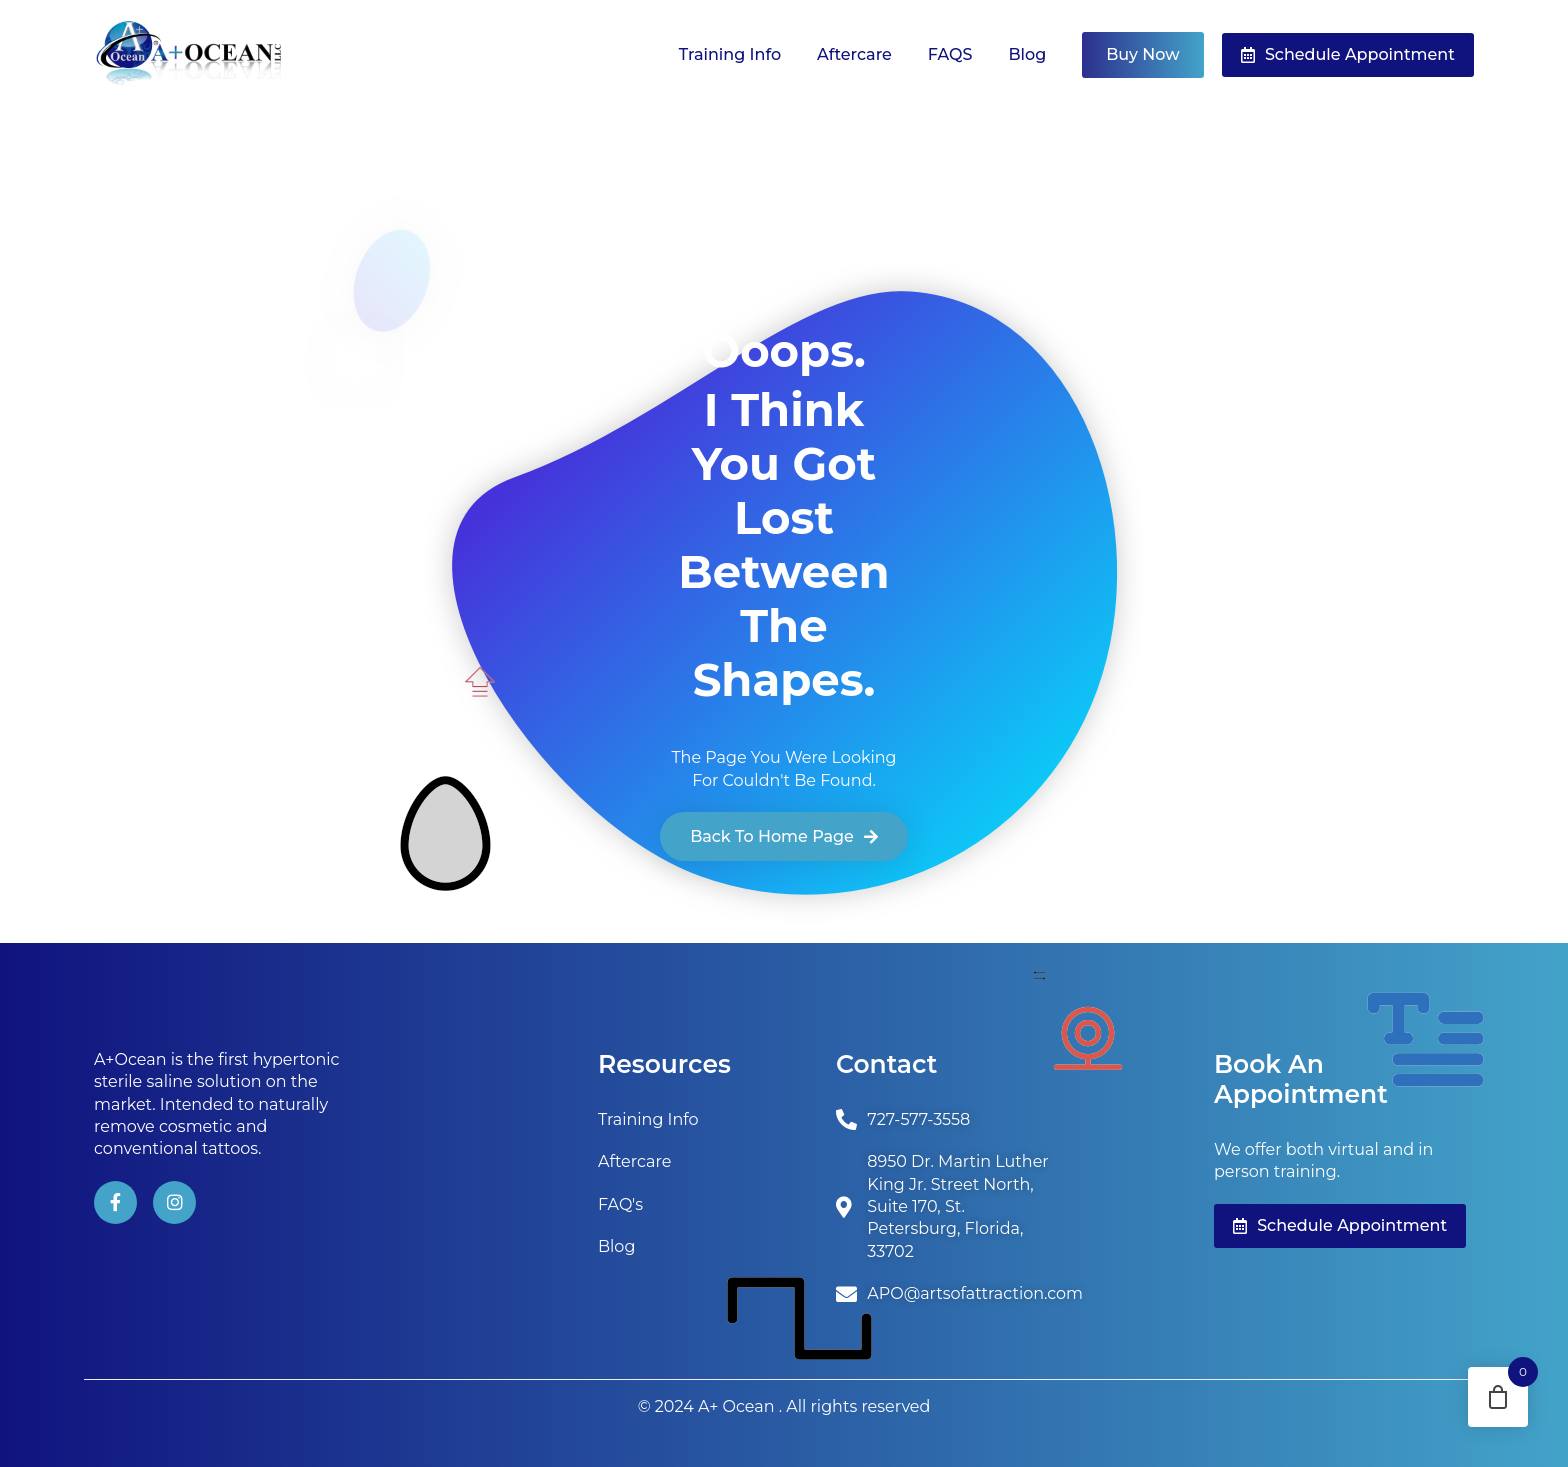 Image resolution: width=1568 pixels, height=1467 pixels. What do you see at coordinates (799, 1318) in the screenshot?
I see `toggle square wave audio signal` at bounding box center [799, 1318].